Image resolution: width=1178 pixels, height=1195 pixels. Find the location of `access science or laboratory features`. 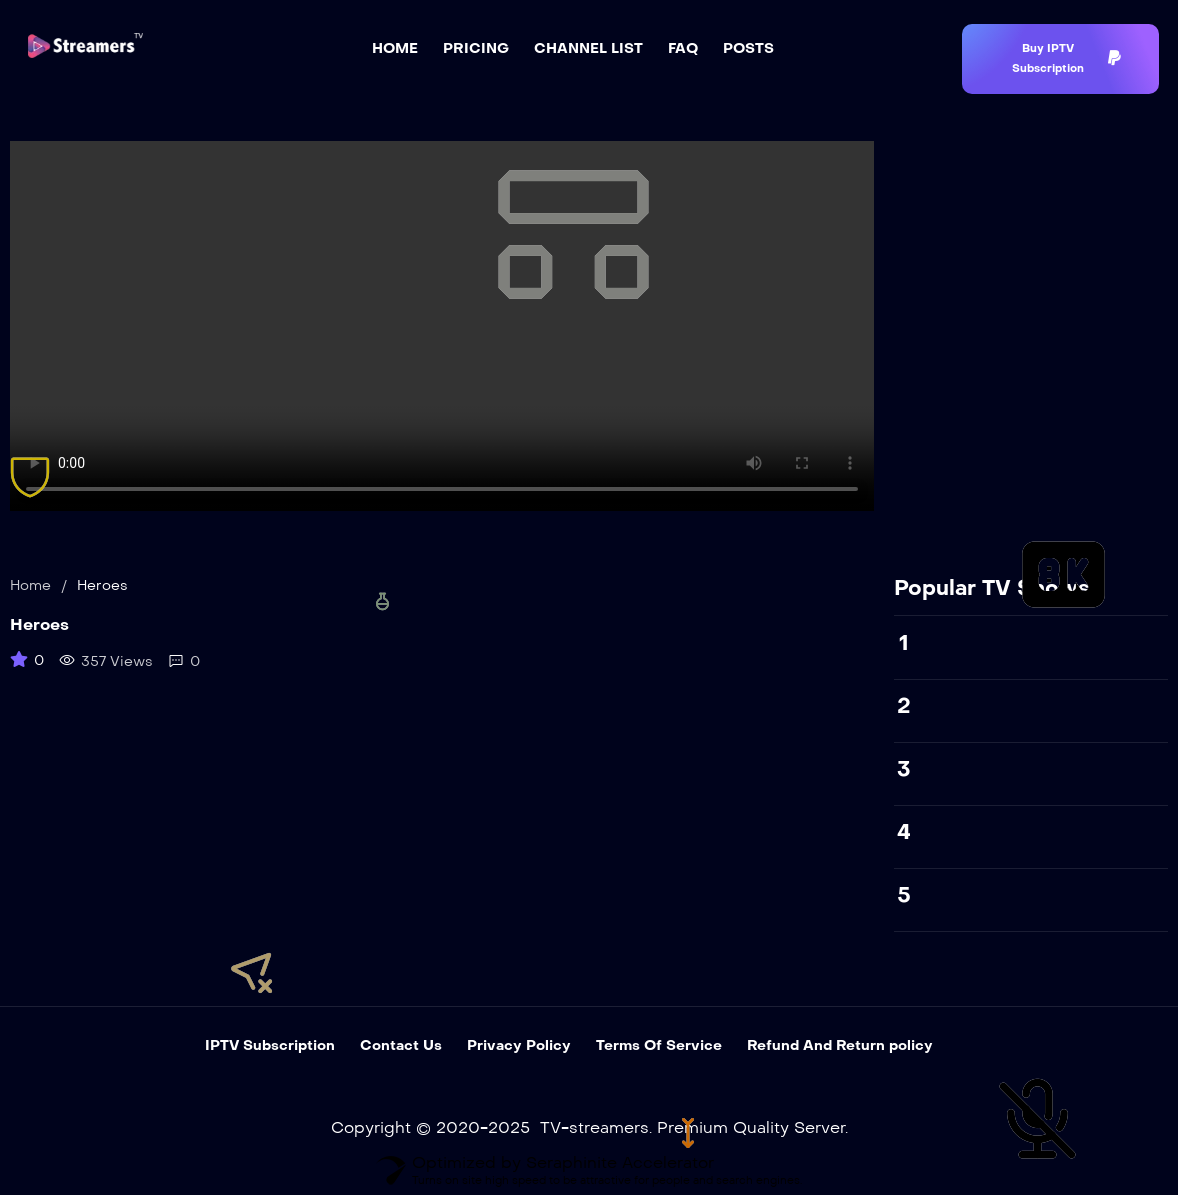

access science or laboratory features is located at coordinates (382, 601).